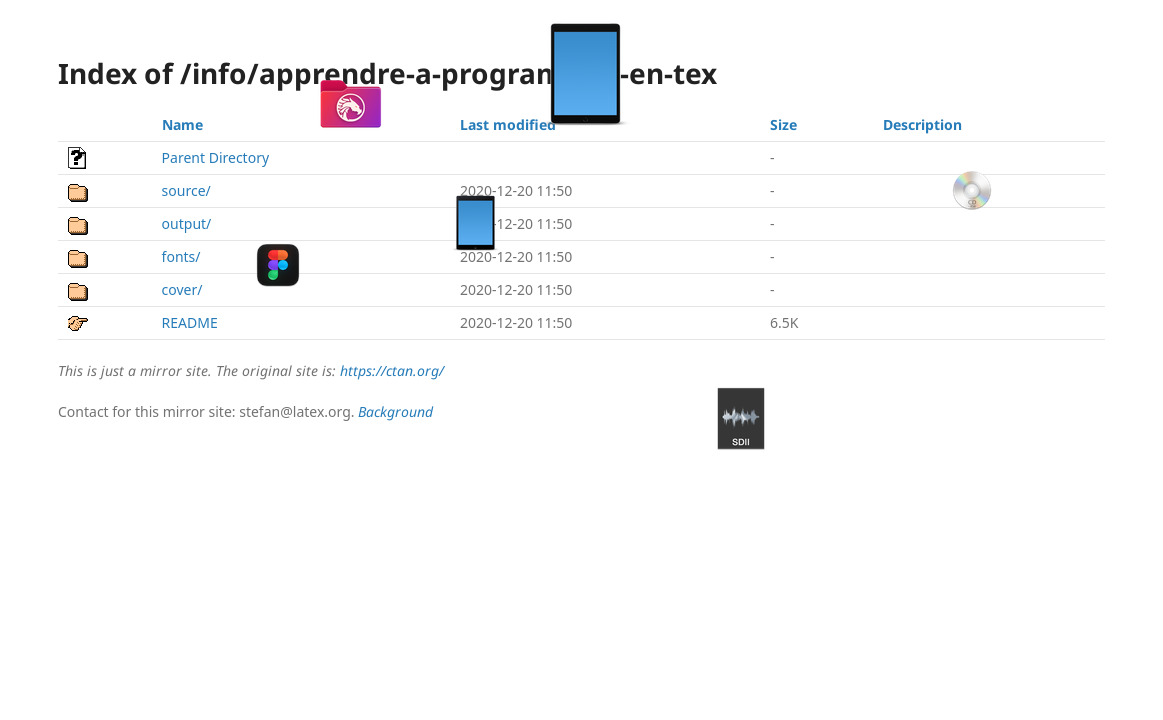  Describe the element at coordinates (741, 420) in the screenshot. I see `an SDII audio file in GarageBand or Logic Pro` at that location.